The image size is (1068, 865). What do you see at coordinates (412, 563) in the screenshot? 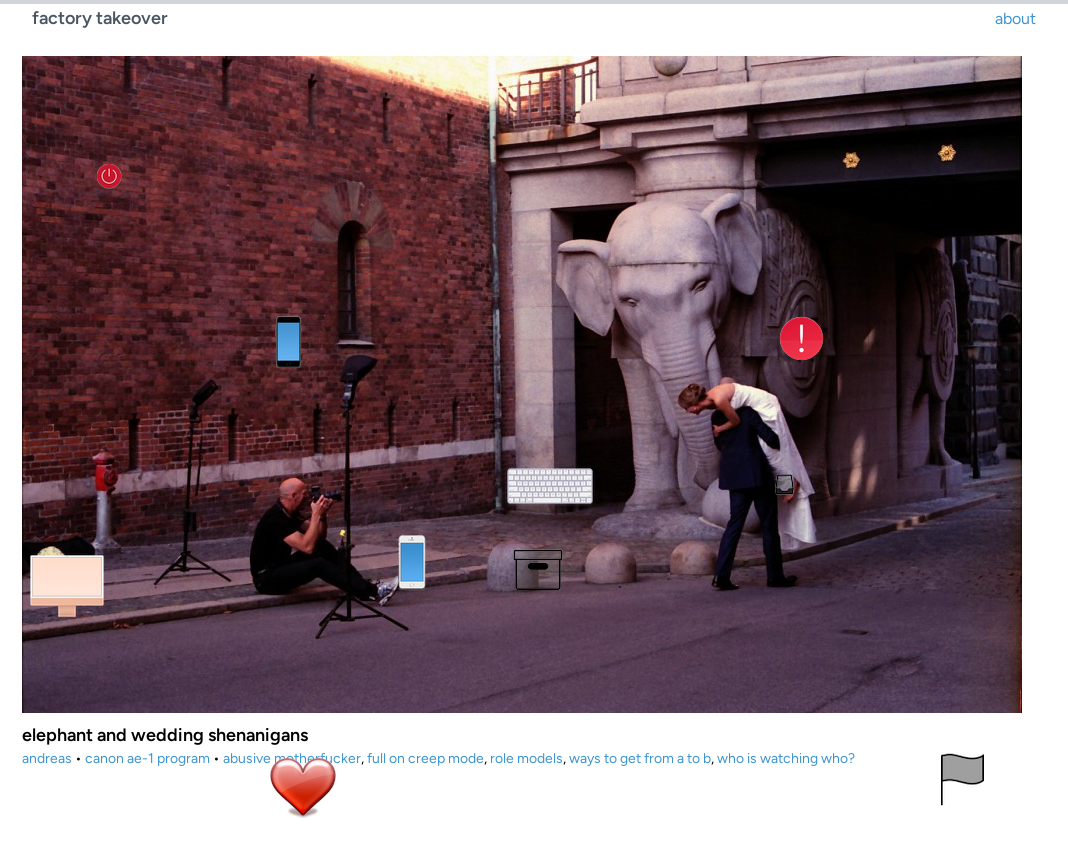
I see `iPhone SE device connected to your system` at bounding box center [412, 563].